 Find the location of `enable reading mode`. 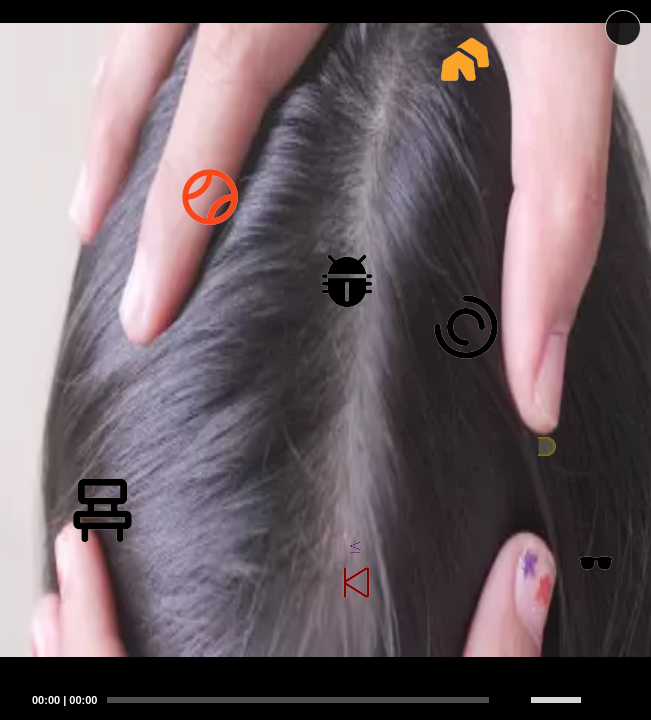

enable reading mode is located at coordinates (596, 563).